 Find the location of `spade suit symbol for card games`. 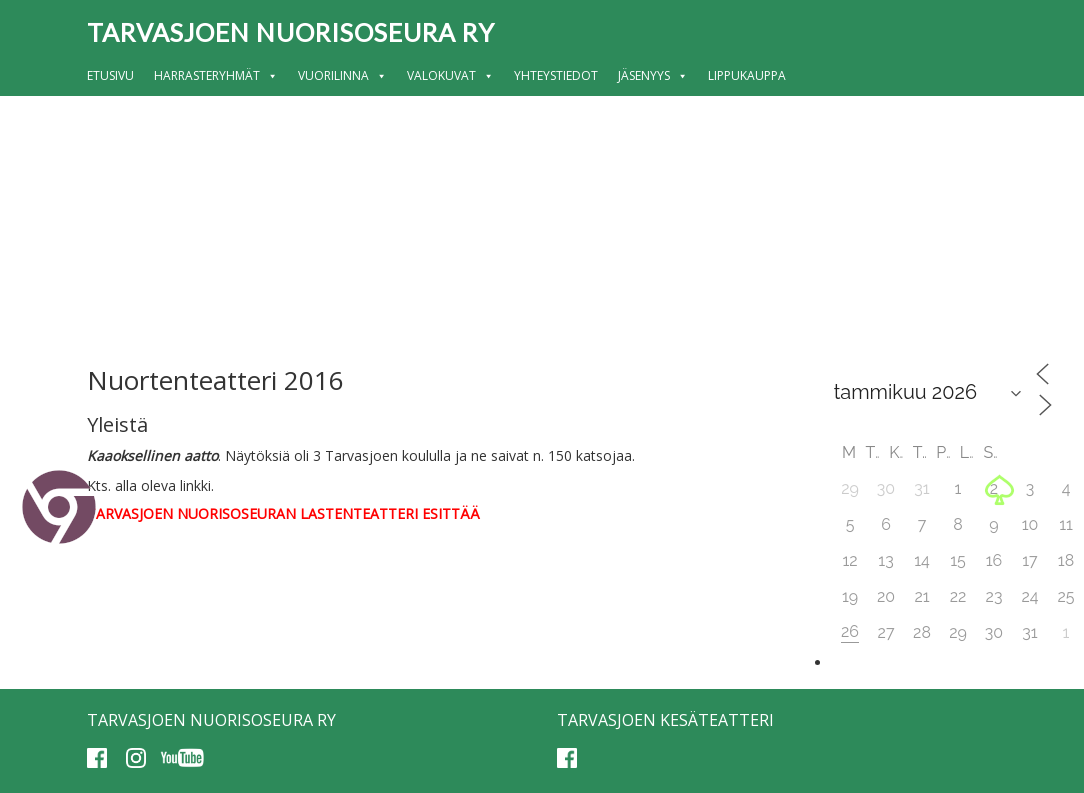

spade suit symbol for card games is located at coordinates (999, 490).